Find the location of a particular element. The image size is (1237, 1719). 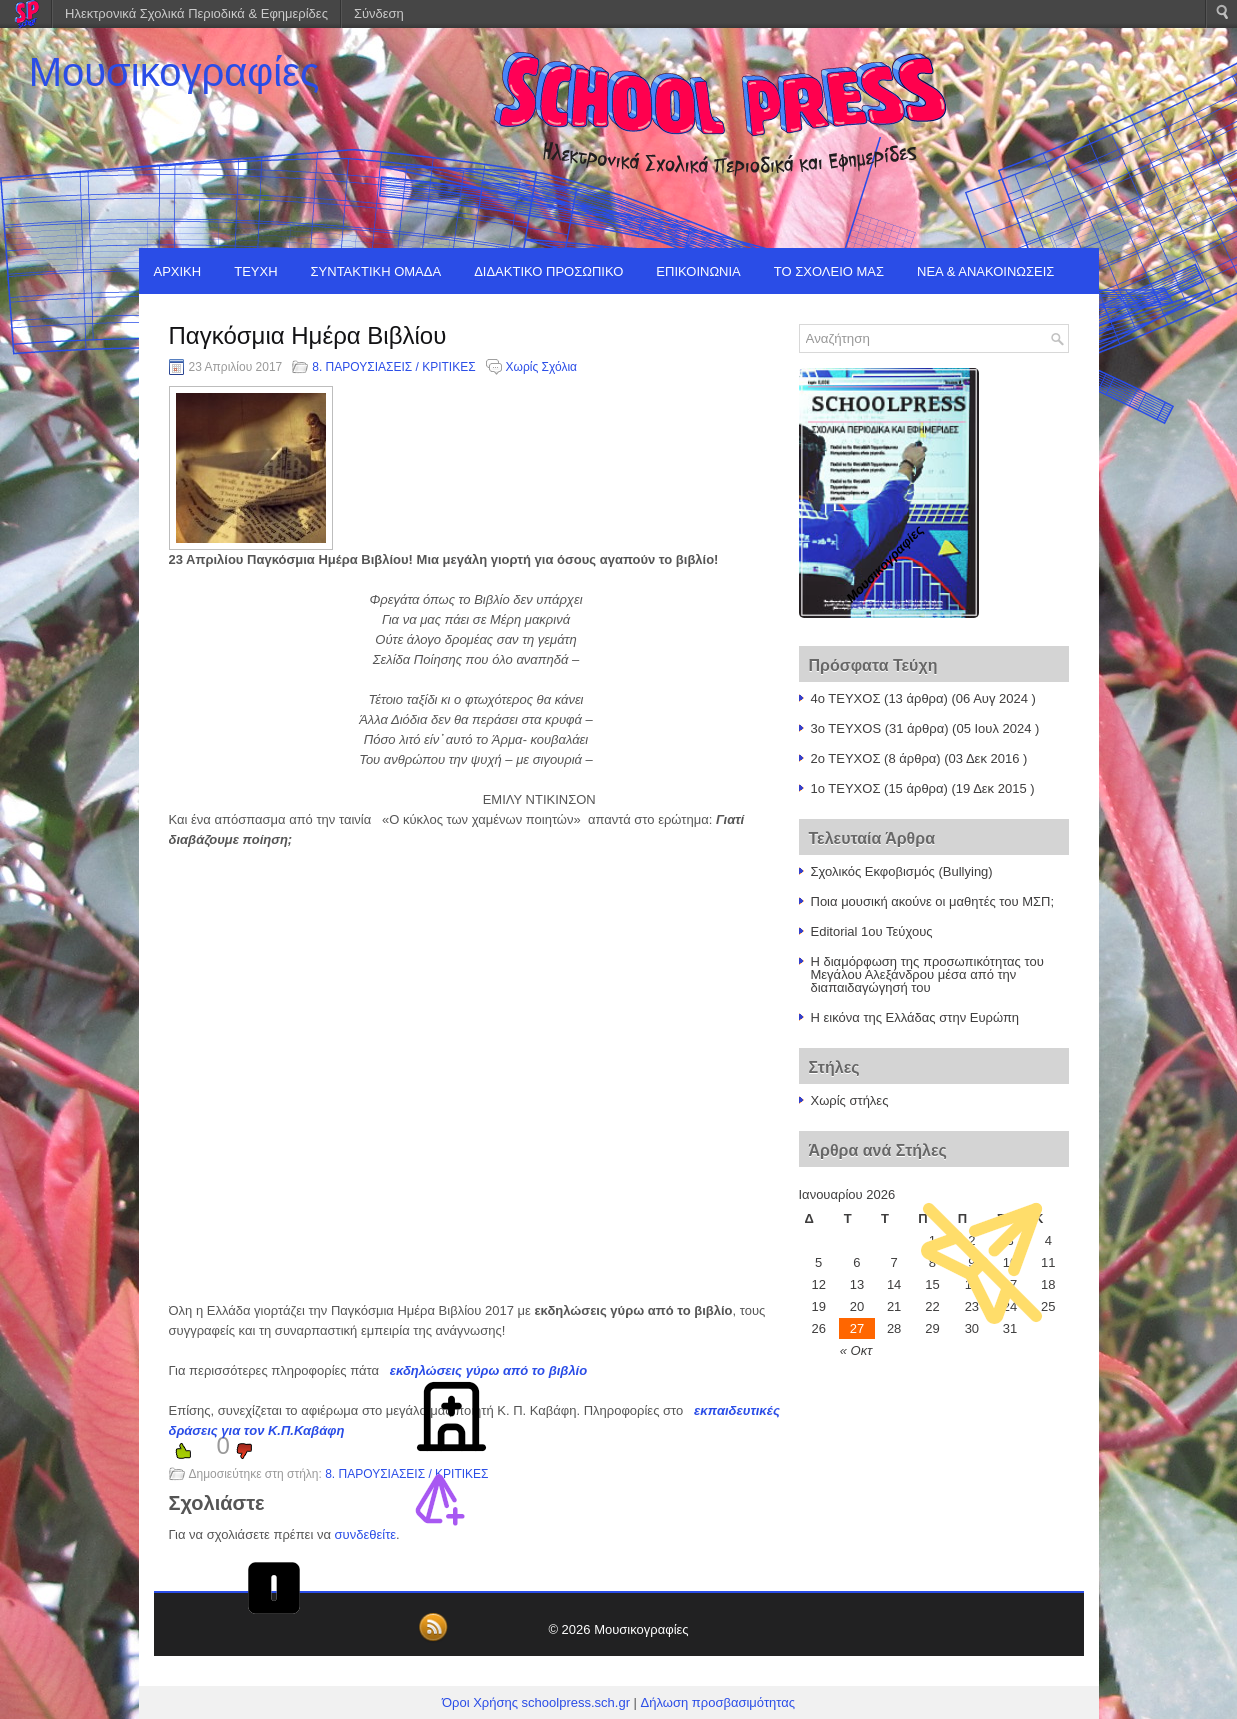

sending is disabled or unavailable is located at coordinates (982, 1262).